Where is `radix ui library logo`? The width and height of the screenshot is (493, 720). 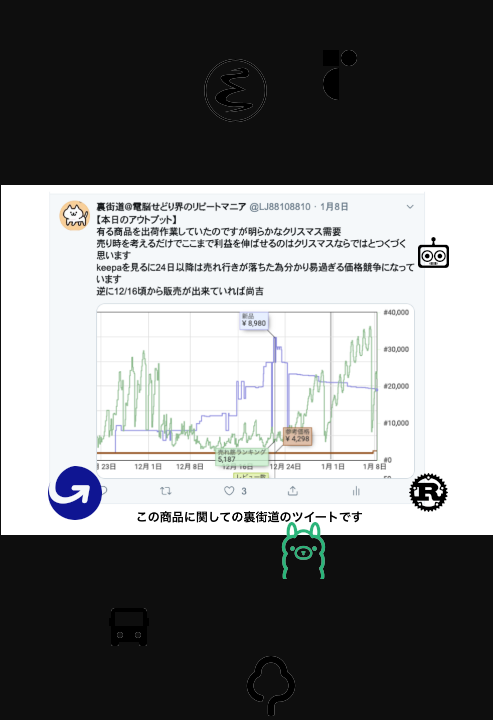
radix ui library logo is located at coordinates (340, 75).